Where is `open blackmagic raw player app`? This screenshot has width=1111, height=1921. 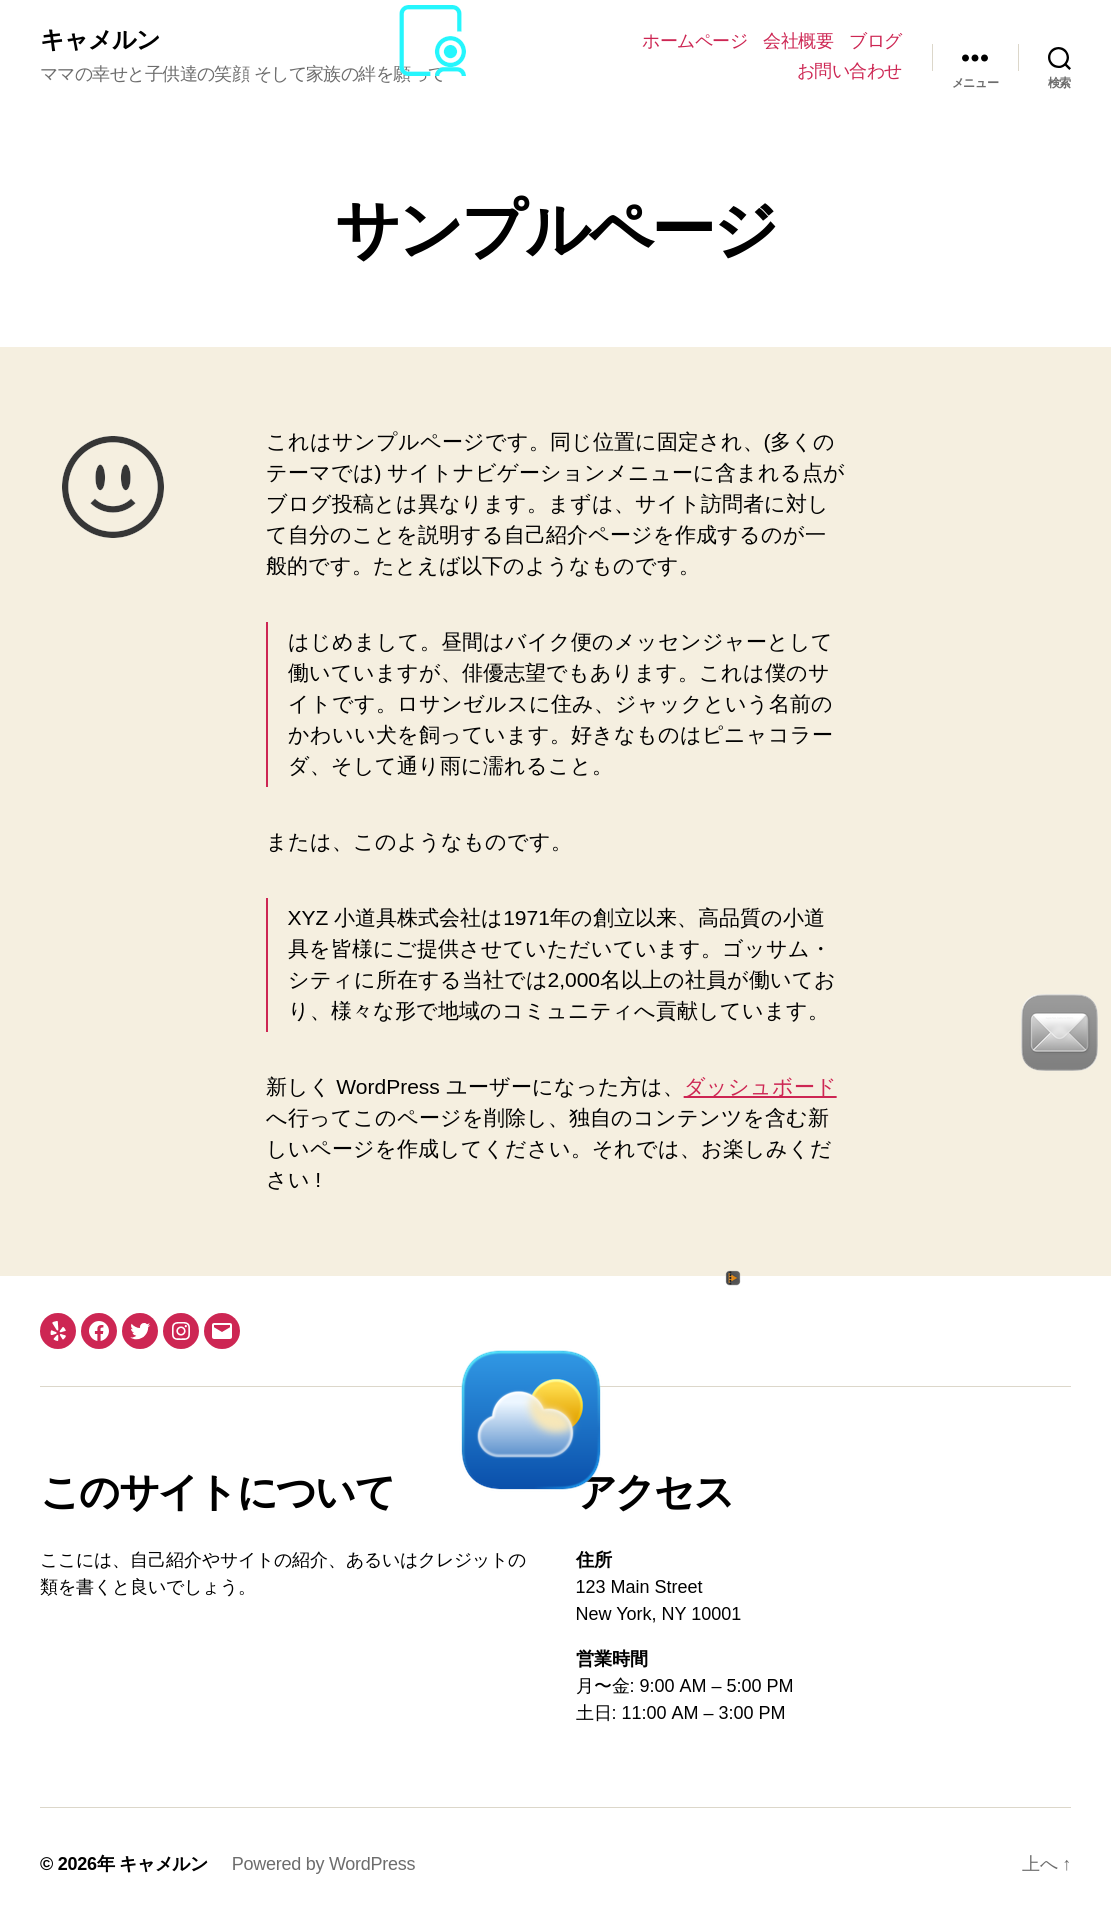 open blackmagic raw player app is located at coordinates (733, 1278).